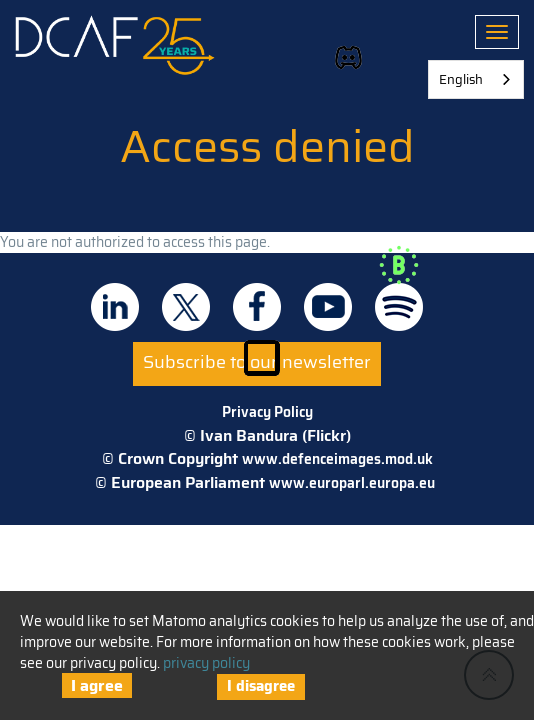 The image size is (534, 720). I want to click on open Discord, so click(348, 57).